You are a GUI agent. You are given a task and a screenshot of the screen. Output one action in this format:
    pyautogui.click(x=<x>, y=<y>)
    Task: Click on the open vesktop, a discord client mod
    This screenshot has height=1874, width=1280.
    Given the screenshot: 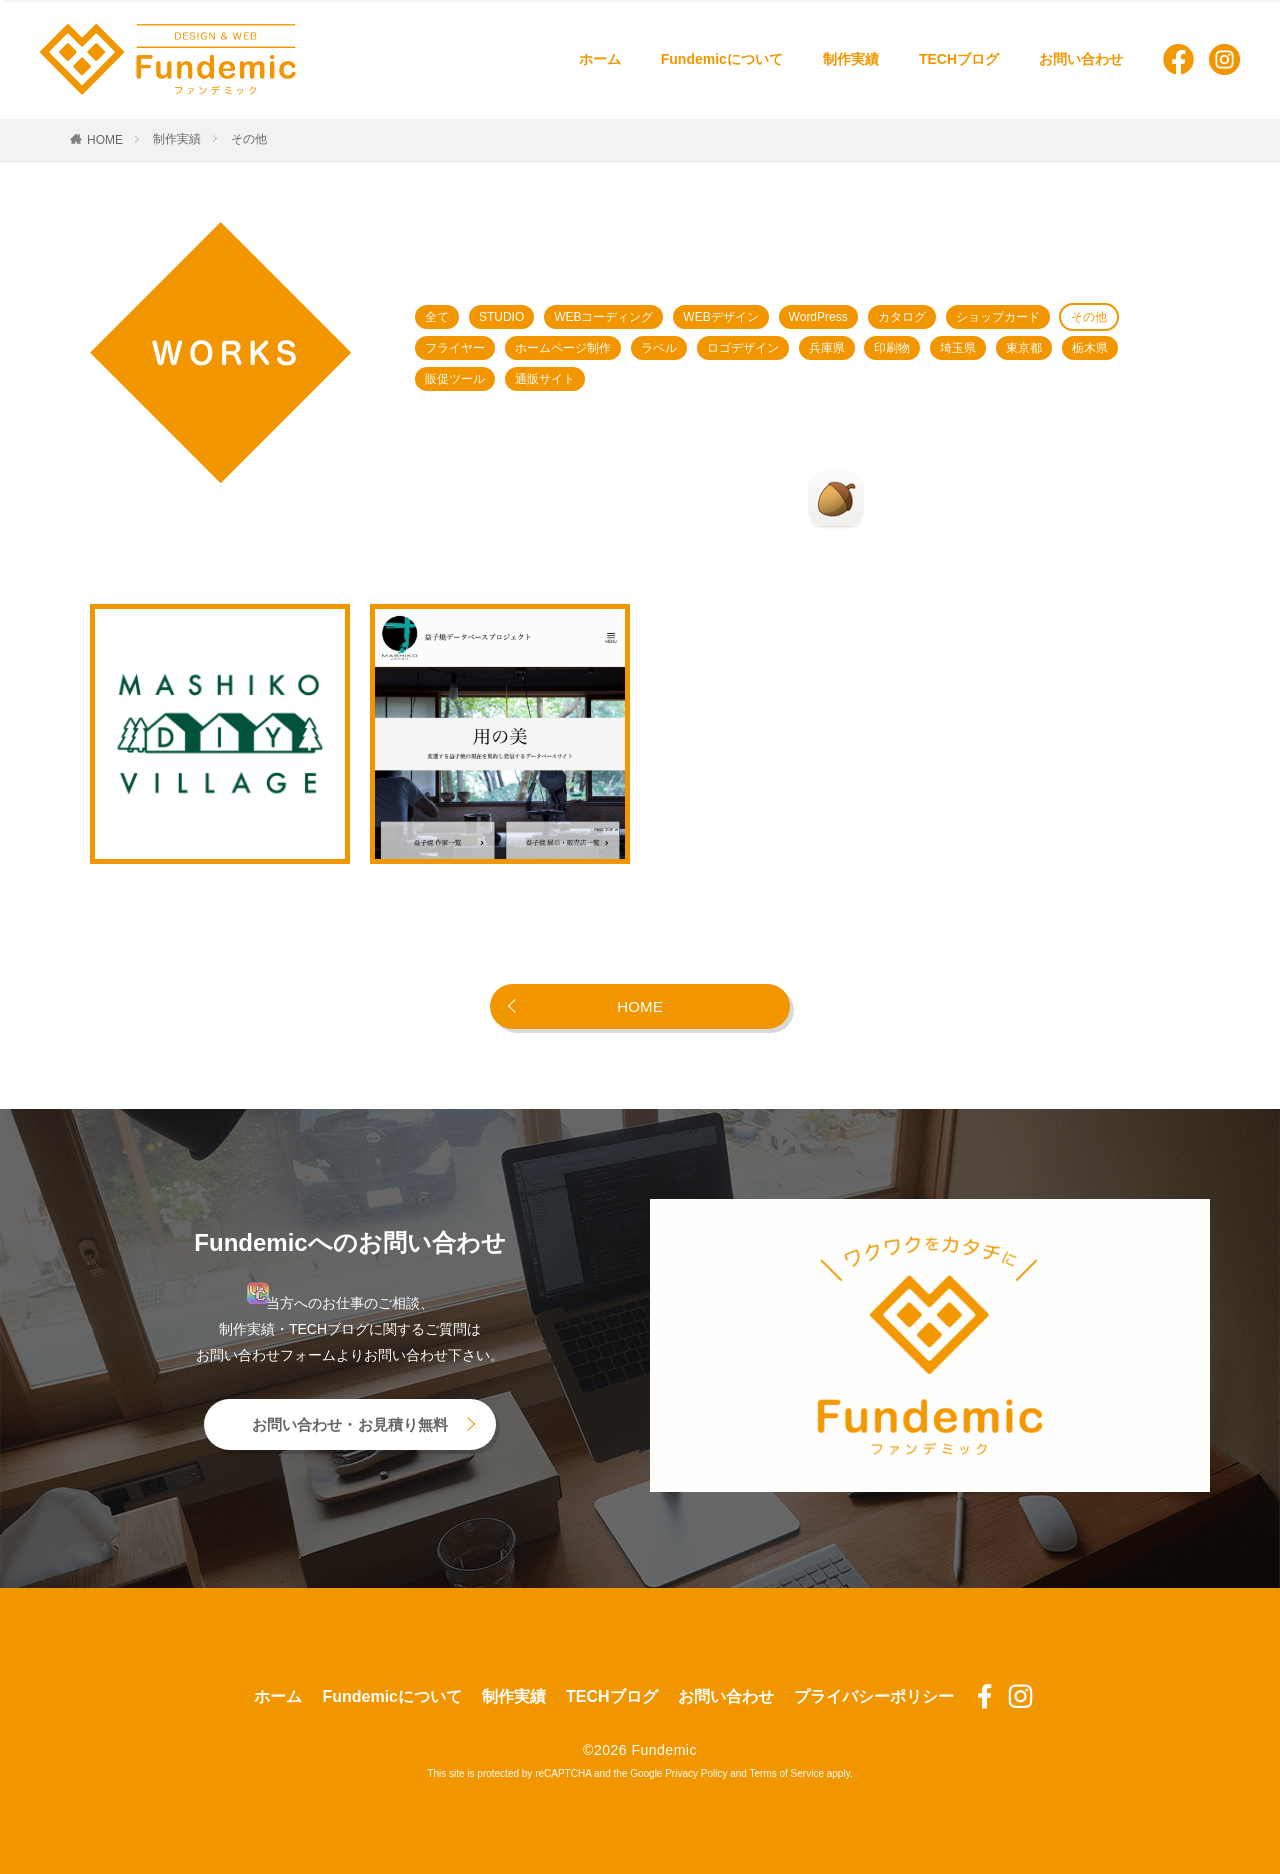 What is the action you would take?
    pyautogui.click(x=258, y=1293)
    